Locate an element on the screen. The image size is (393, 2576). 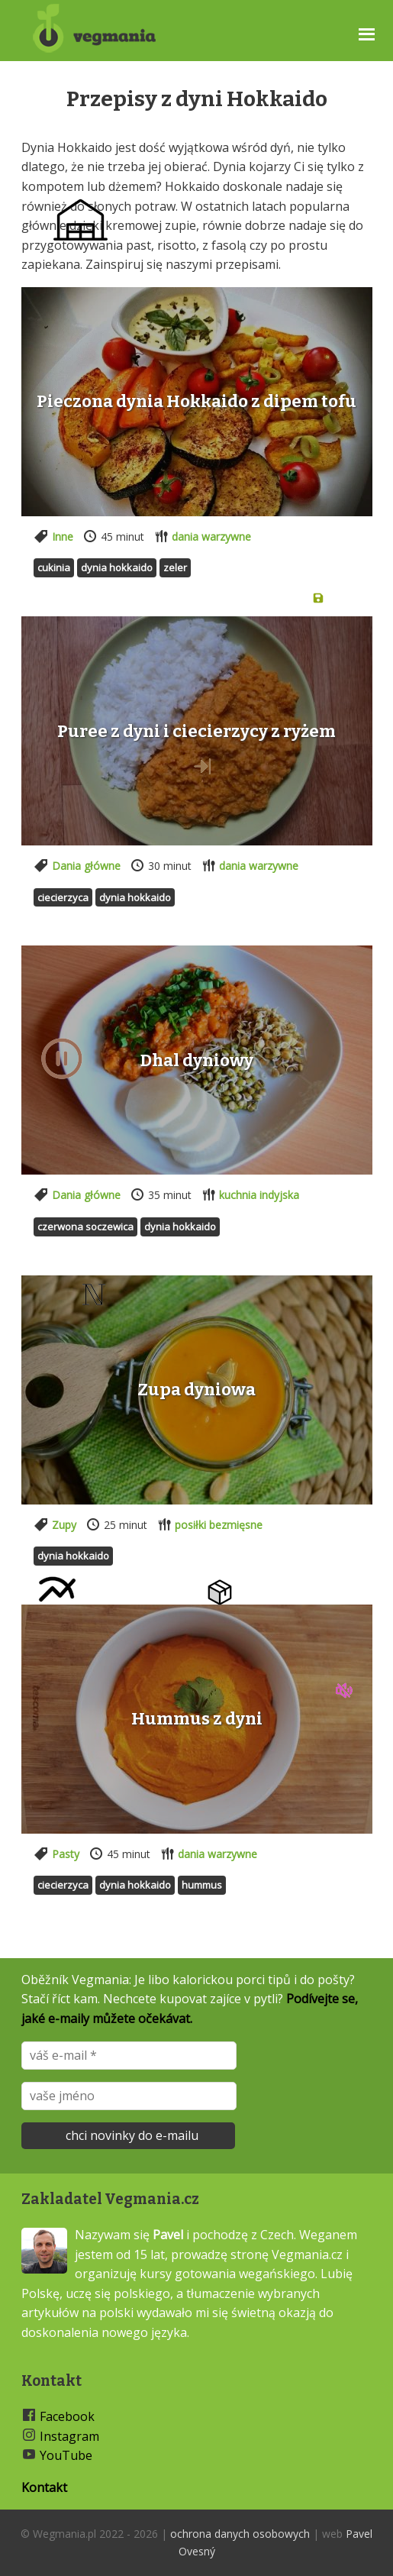
access garage or parking settings is located at coordinates (80, 222).